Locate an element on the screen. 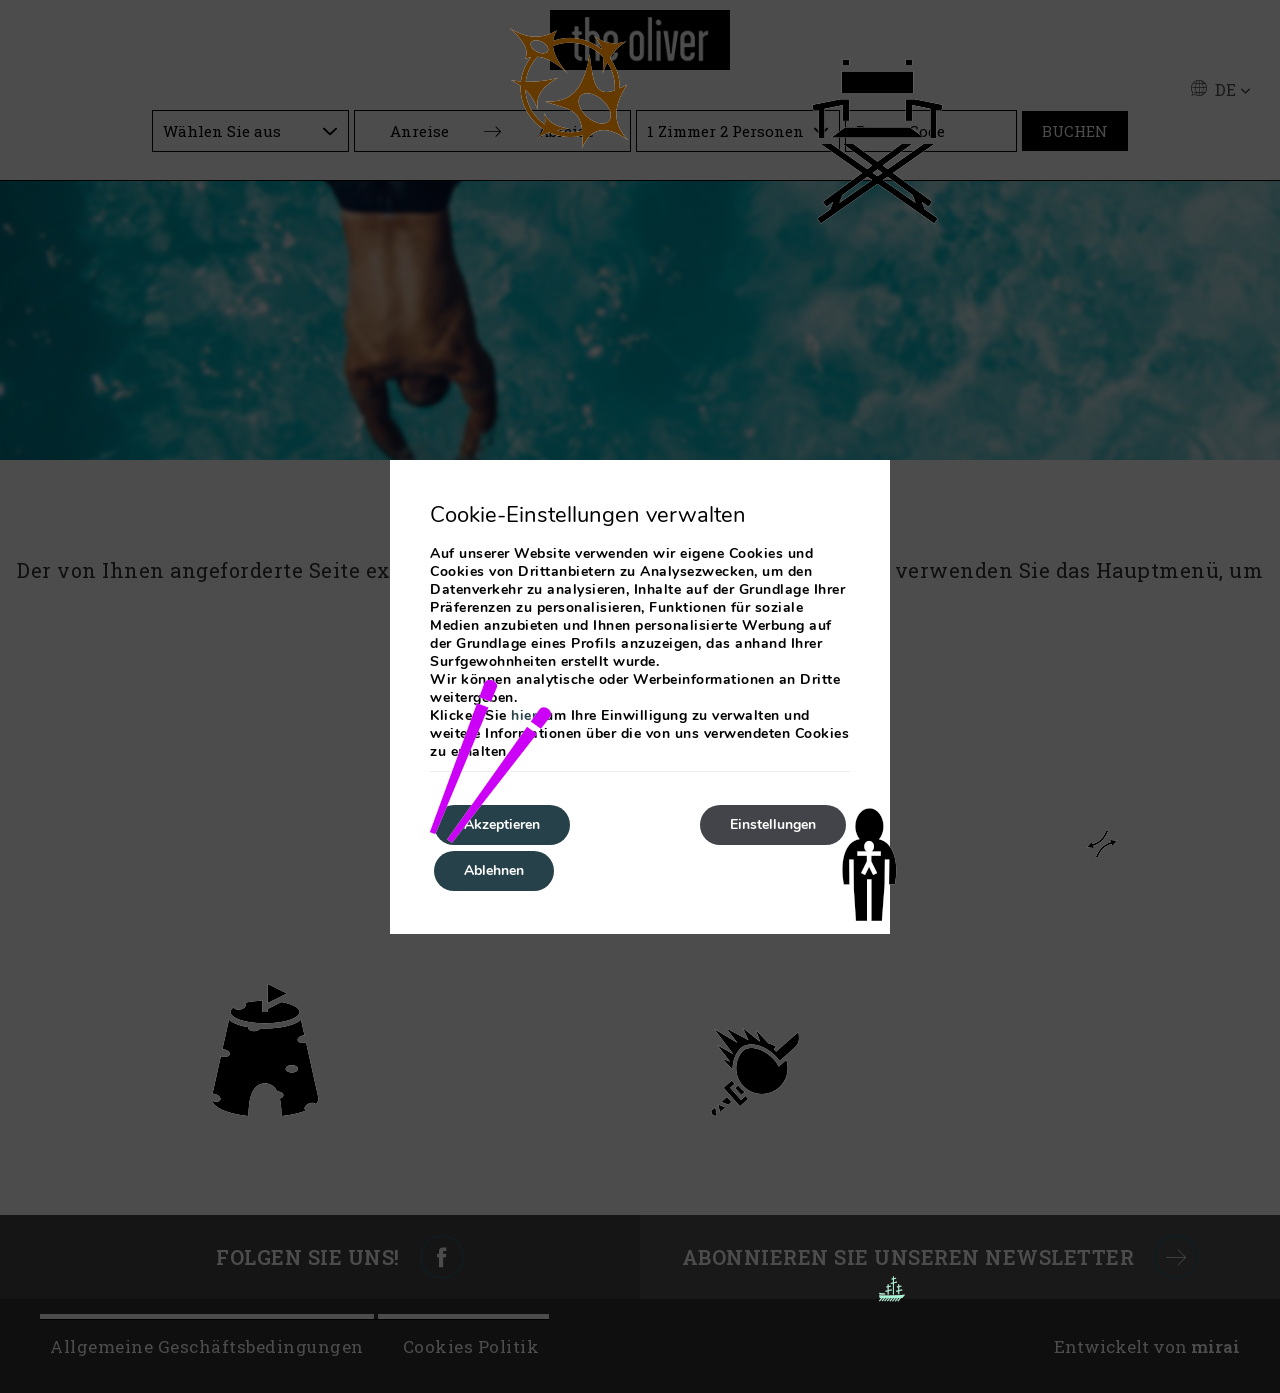 The height and width of the screenshot is (1393, 1280). perform a slashing attack is located at coordinates (755, 1072).